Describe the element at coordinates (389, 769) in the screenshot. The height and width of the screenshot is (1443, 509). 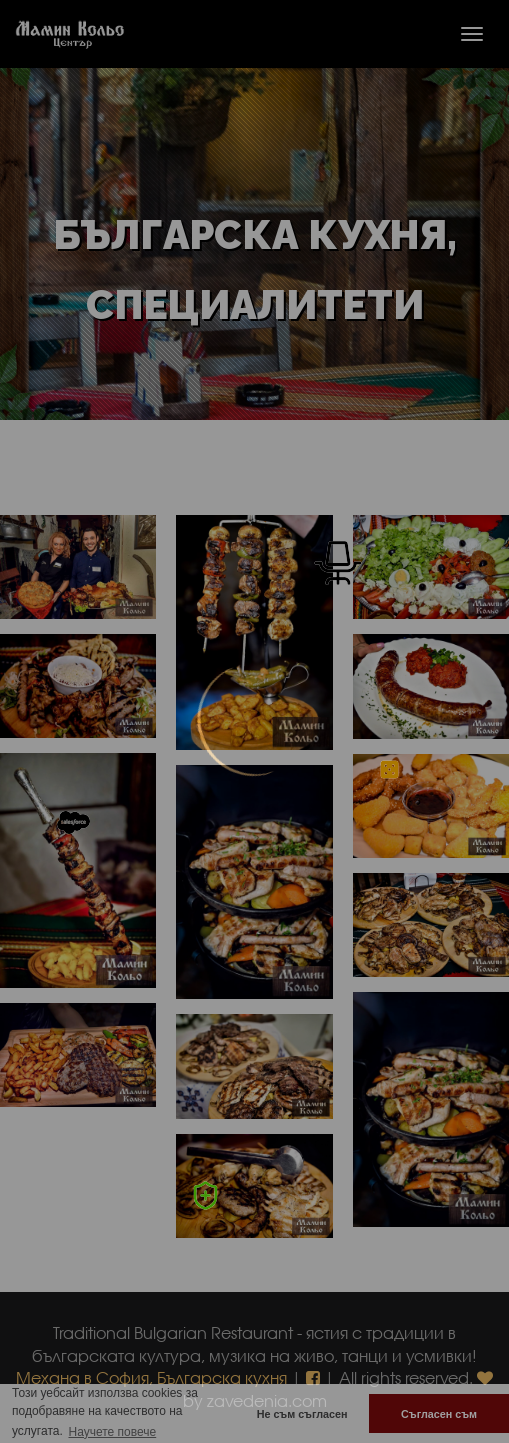
I see `indicates a random or chance-based action` at that location.